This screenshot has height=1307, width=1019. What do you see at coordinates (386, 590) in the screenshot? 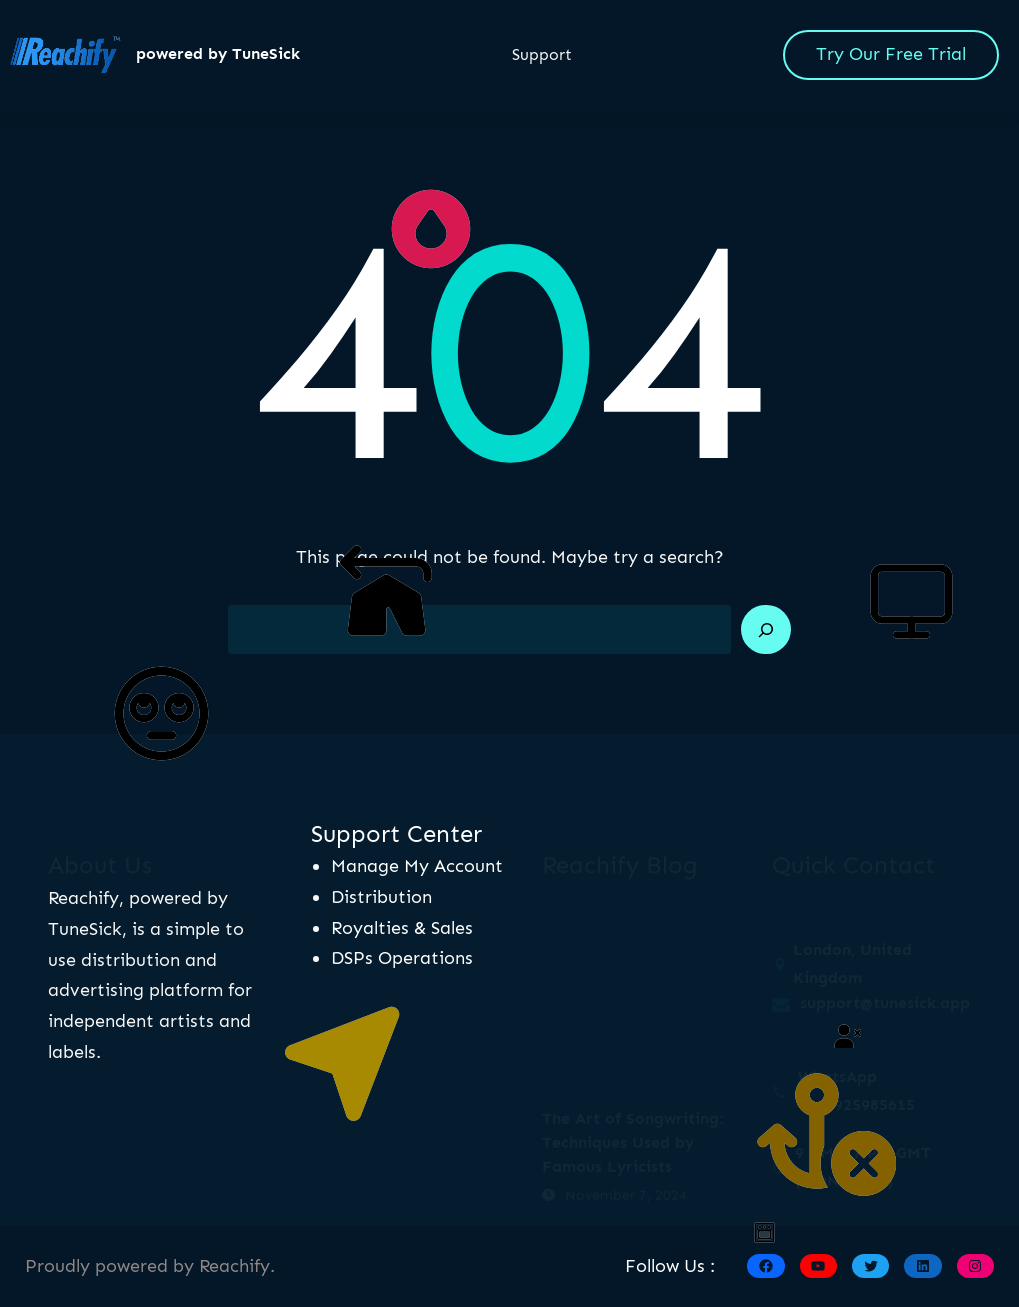
I see `return to campsite or base location` at bounding box center [386, 590].